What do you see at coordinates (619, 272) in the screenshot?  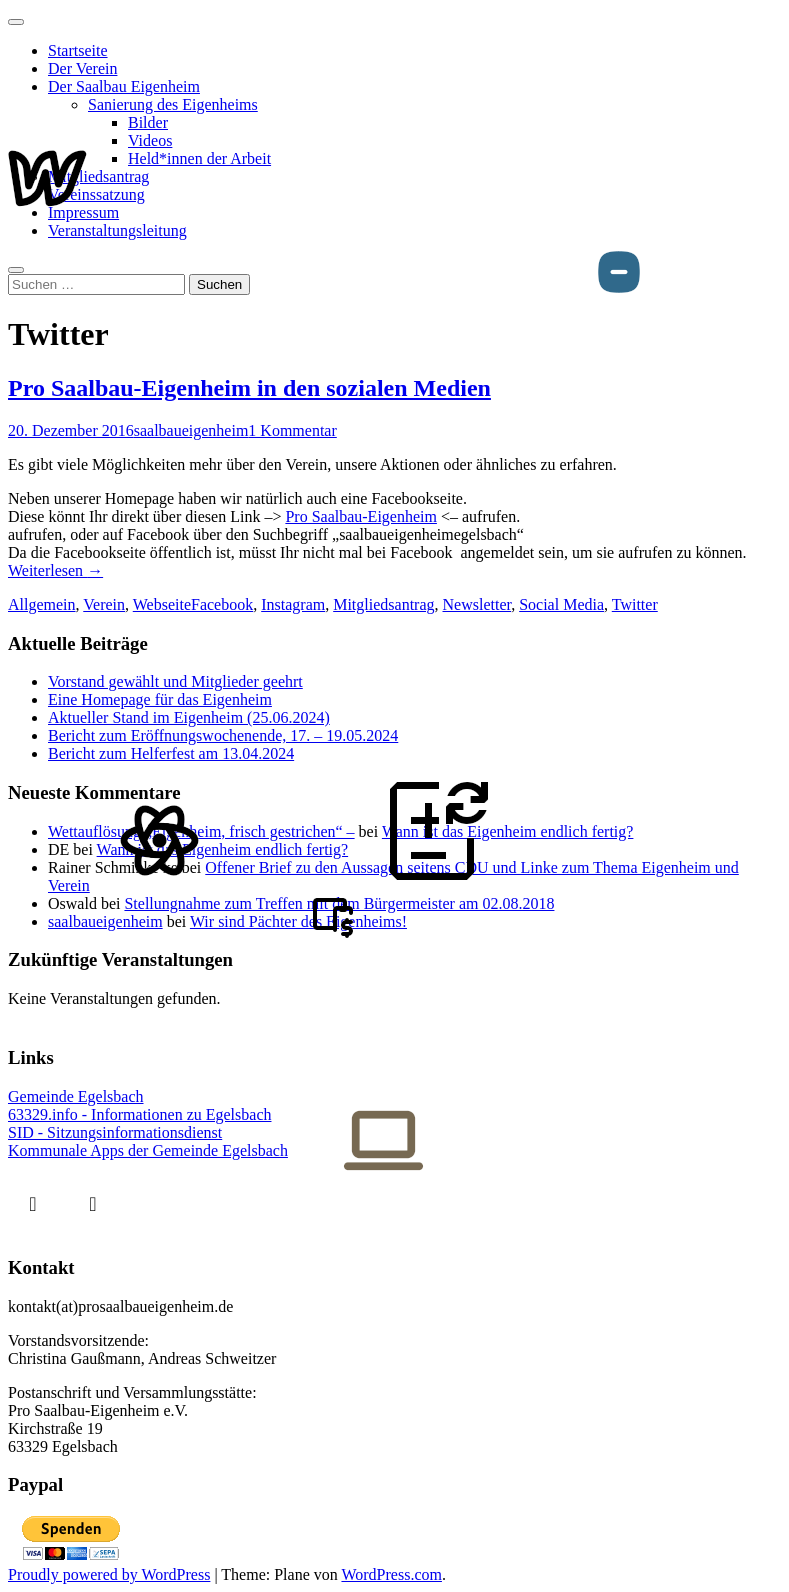 I see `remove an item from a list or collection` at bounding box center [619, 272].